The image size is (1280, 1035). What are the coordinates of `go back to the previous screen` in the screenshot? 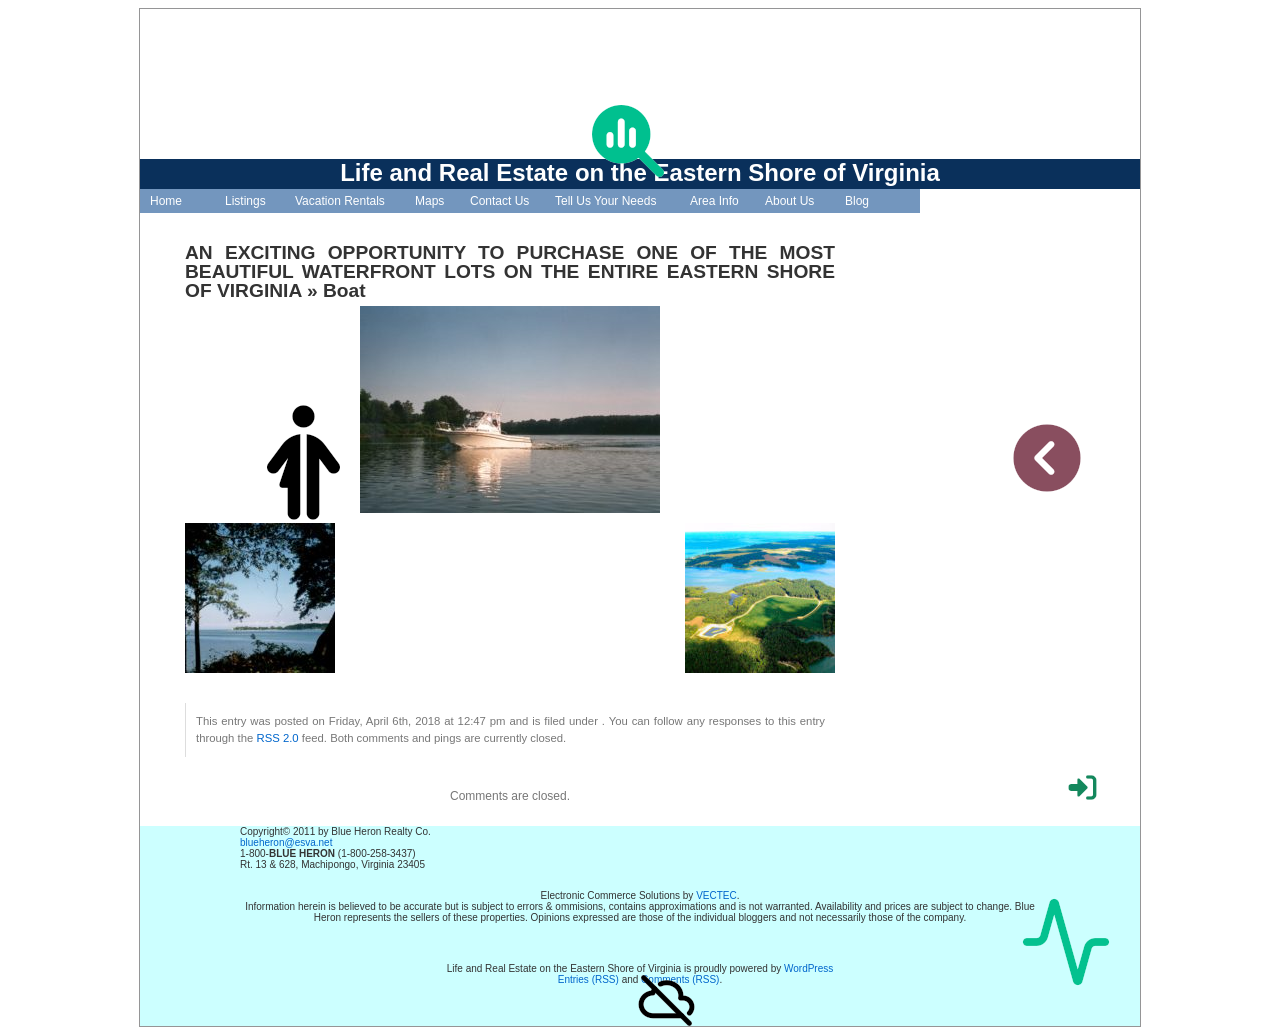 It's located at (1047, 458).